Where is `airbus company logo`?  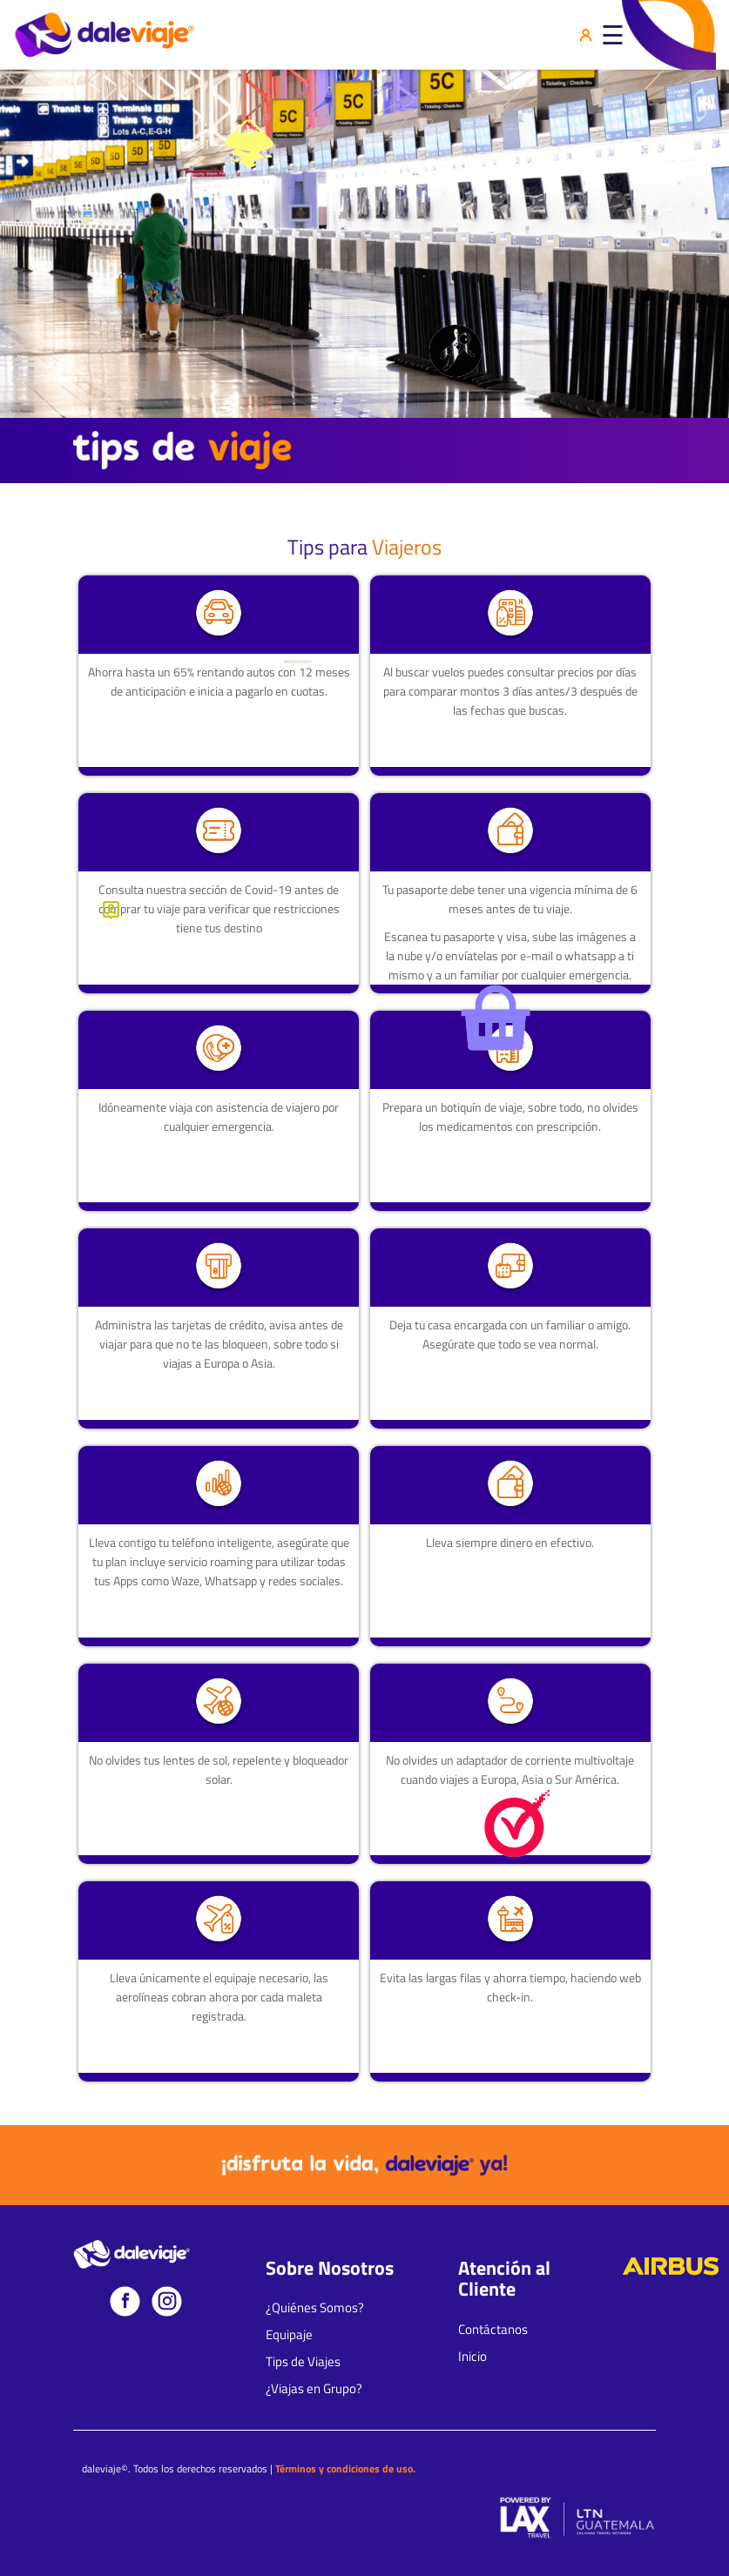
airbus company logo is located at coordinates (671, 2266).